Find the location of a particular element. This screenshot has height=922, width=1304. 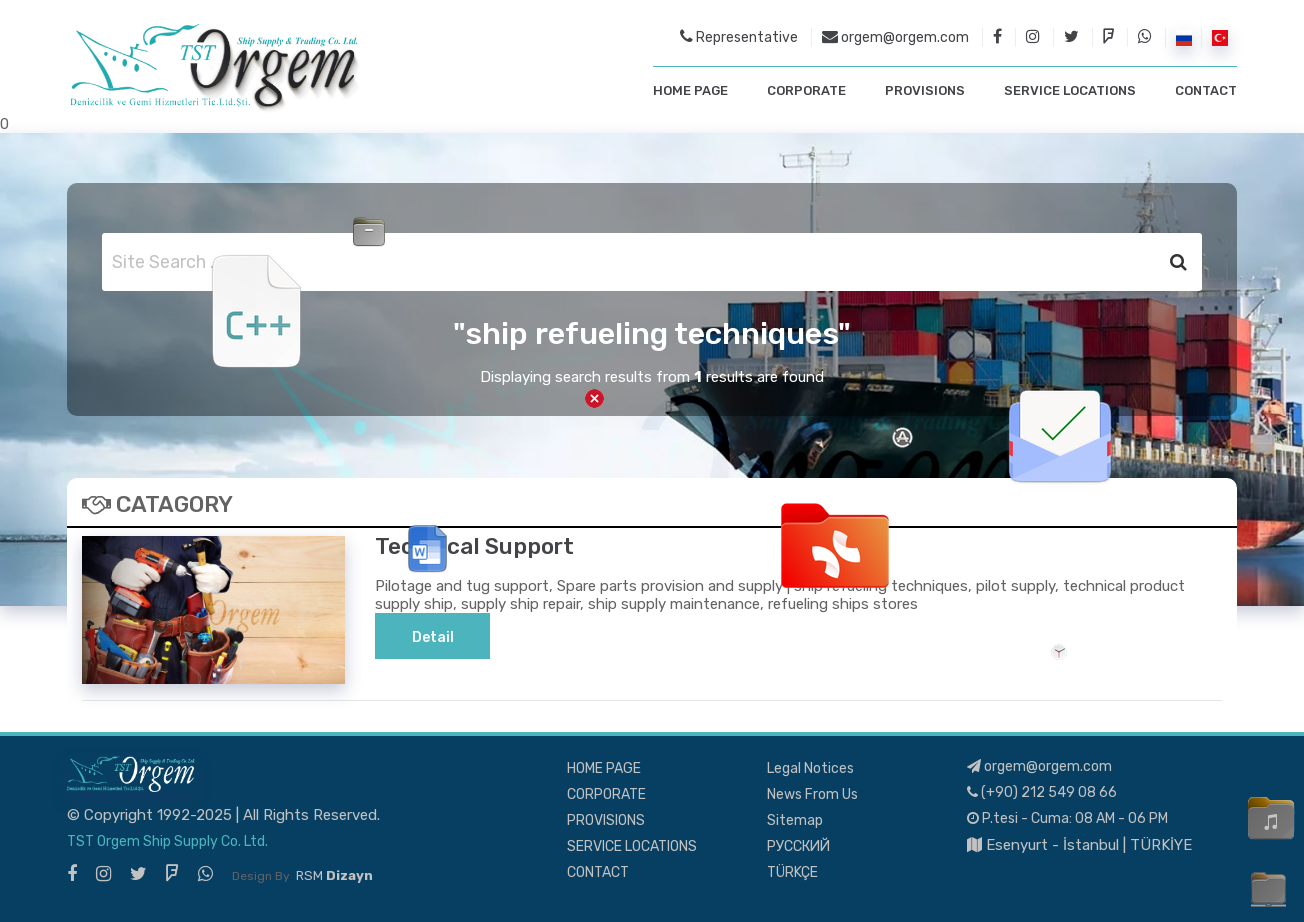

open a Microsoft Word document is located at coordinates (427, 548).